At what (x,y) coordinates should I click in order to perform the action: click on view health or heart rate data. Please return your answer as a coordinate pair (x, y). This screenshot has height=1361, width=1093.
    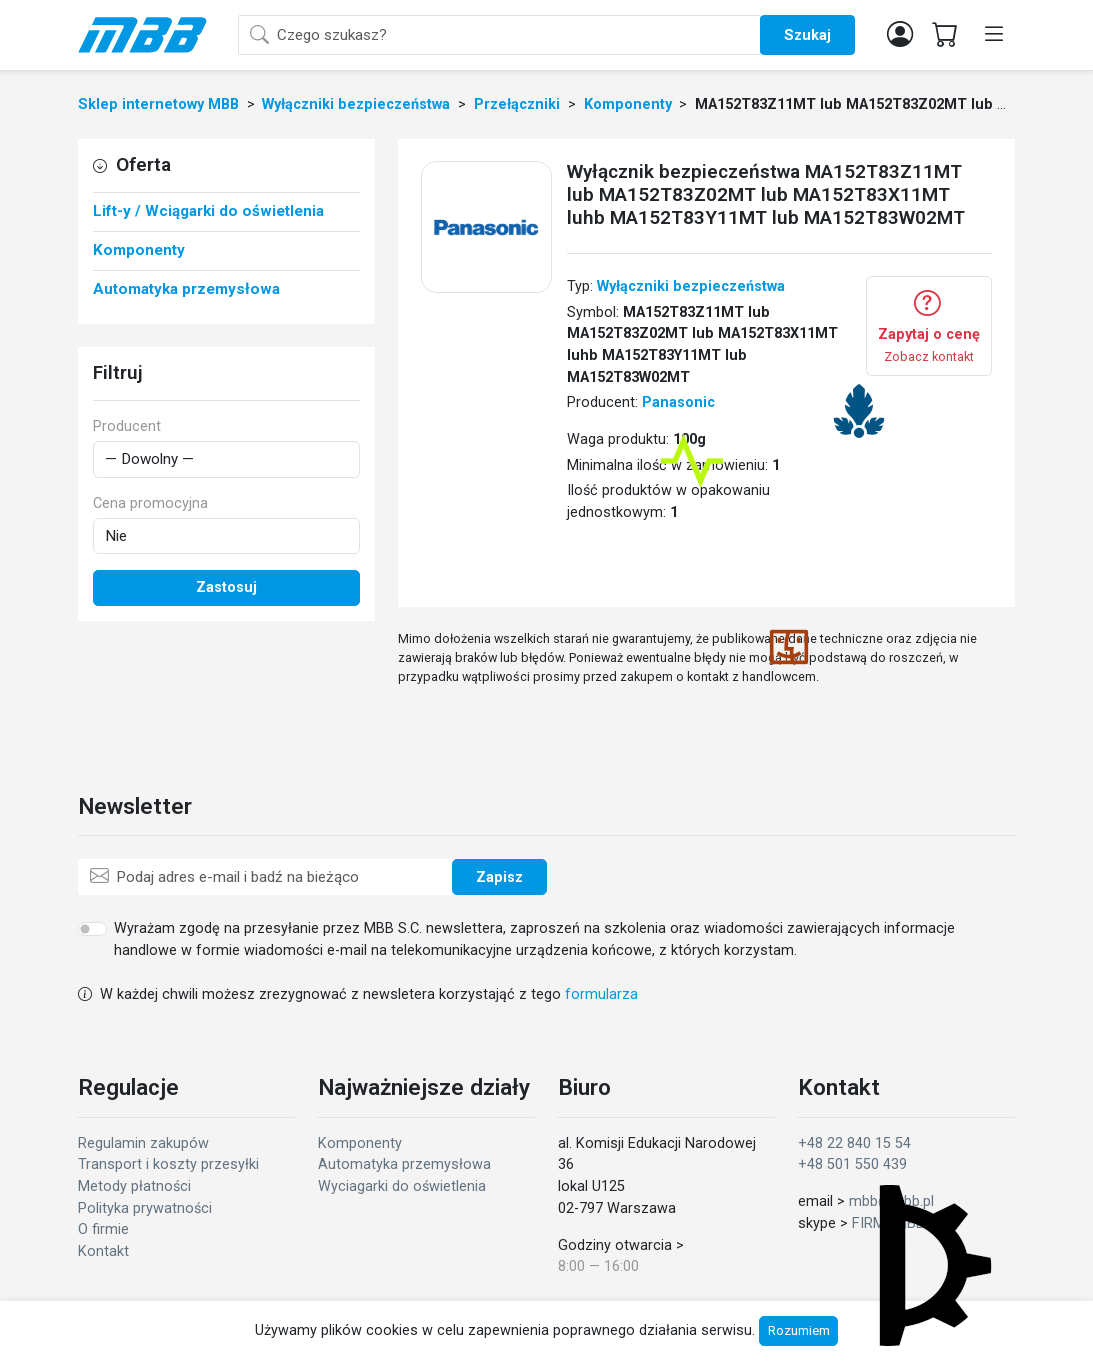
    Looking at the image, I should click on (692, 461).